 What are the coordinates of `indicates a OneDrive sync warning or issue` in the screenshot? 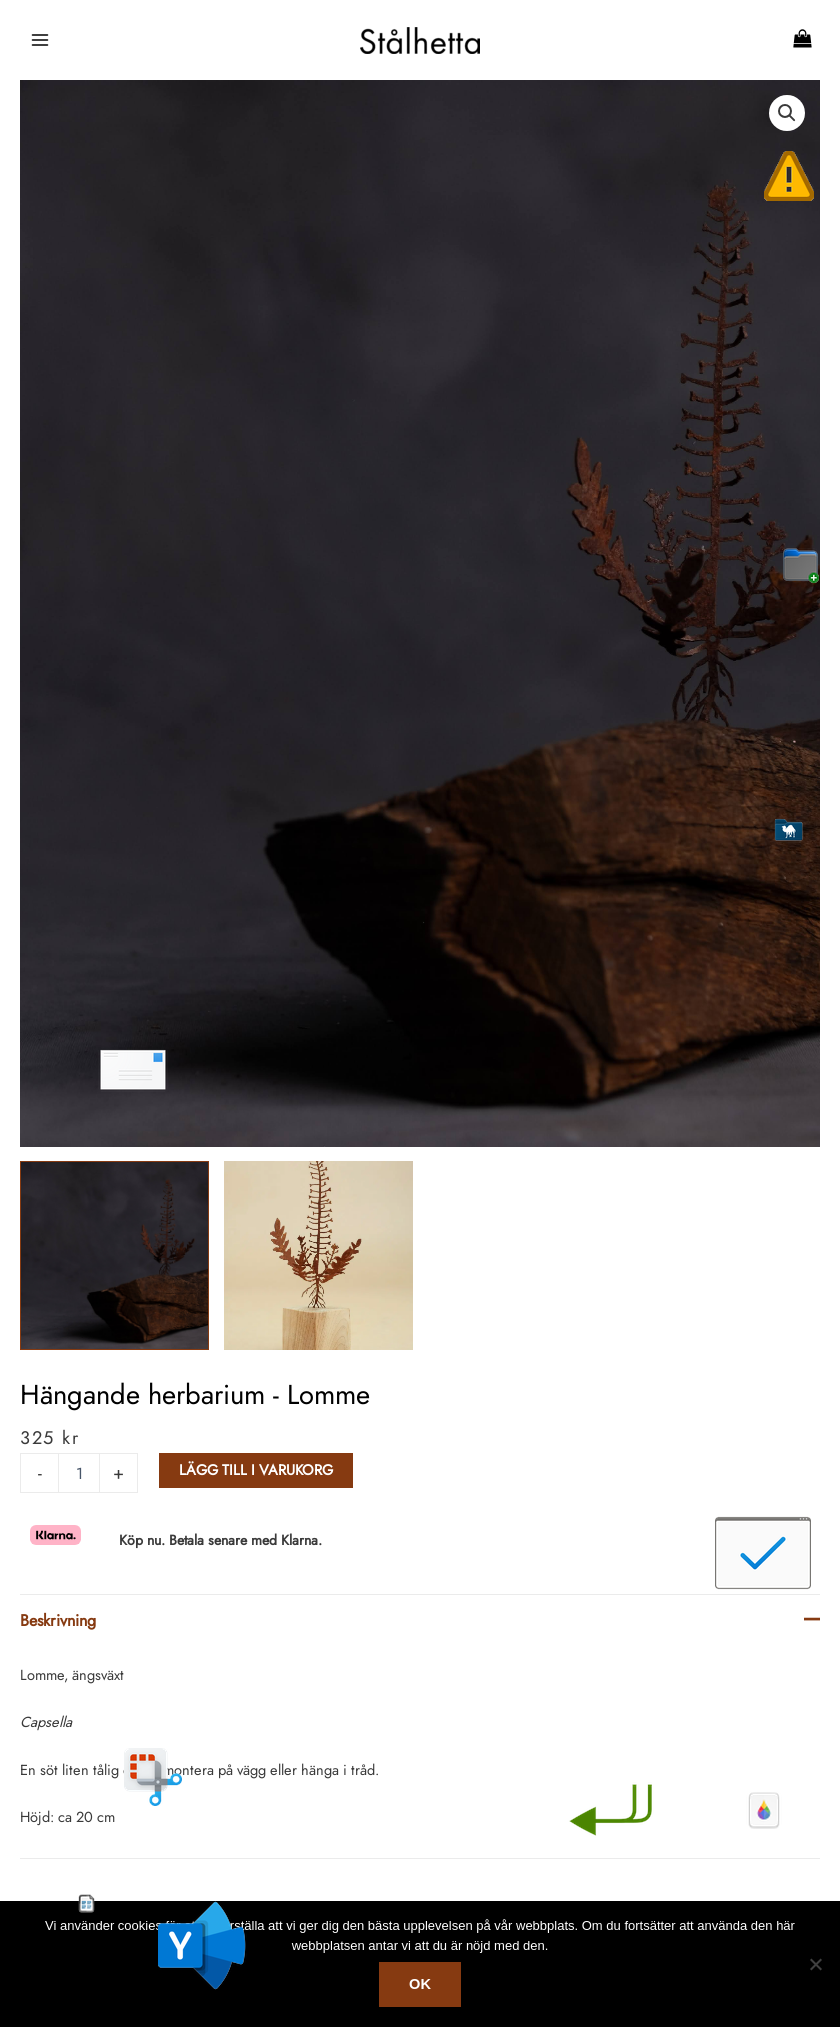 It's located at (789, 176).